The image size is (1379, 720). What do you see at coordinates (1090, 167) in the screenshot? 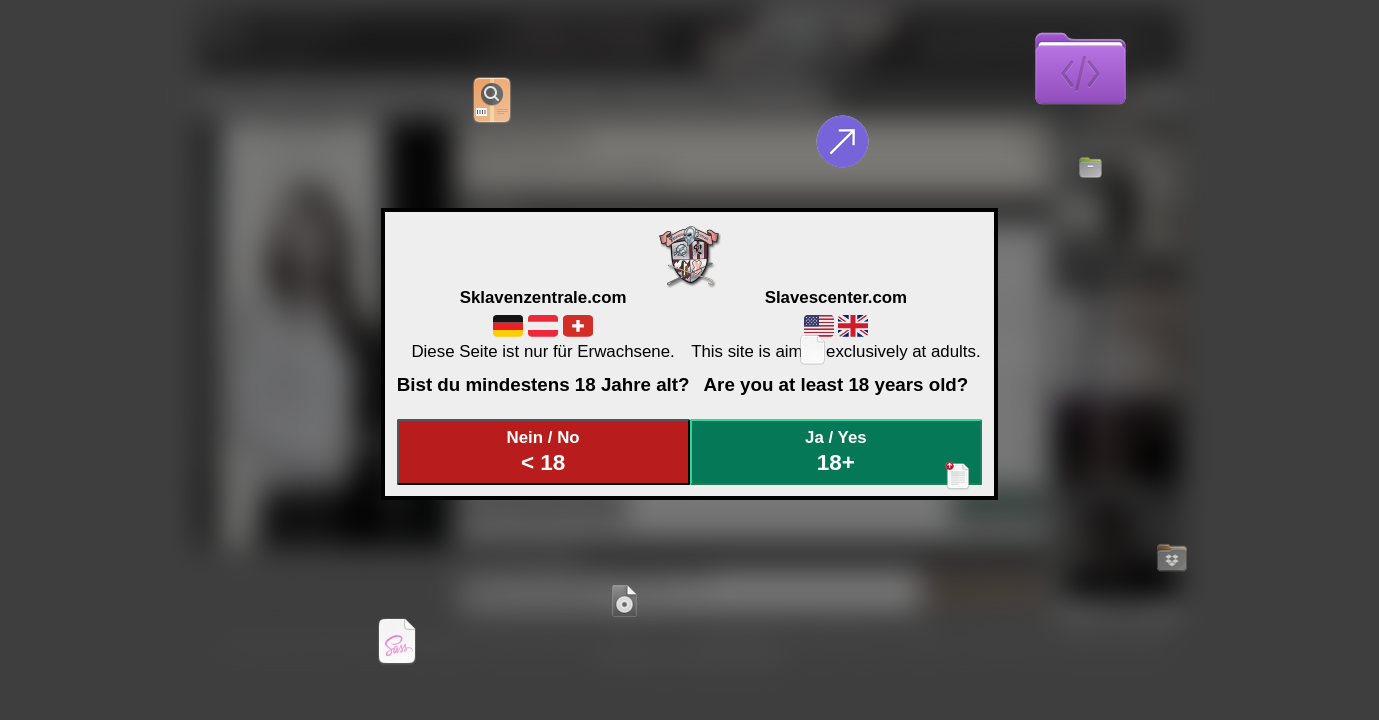
I see `open the file manager` at bounding box center [1090, 167].